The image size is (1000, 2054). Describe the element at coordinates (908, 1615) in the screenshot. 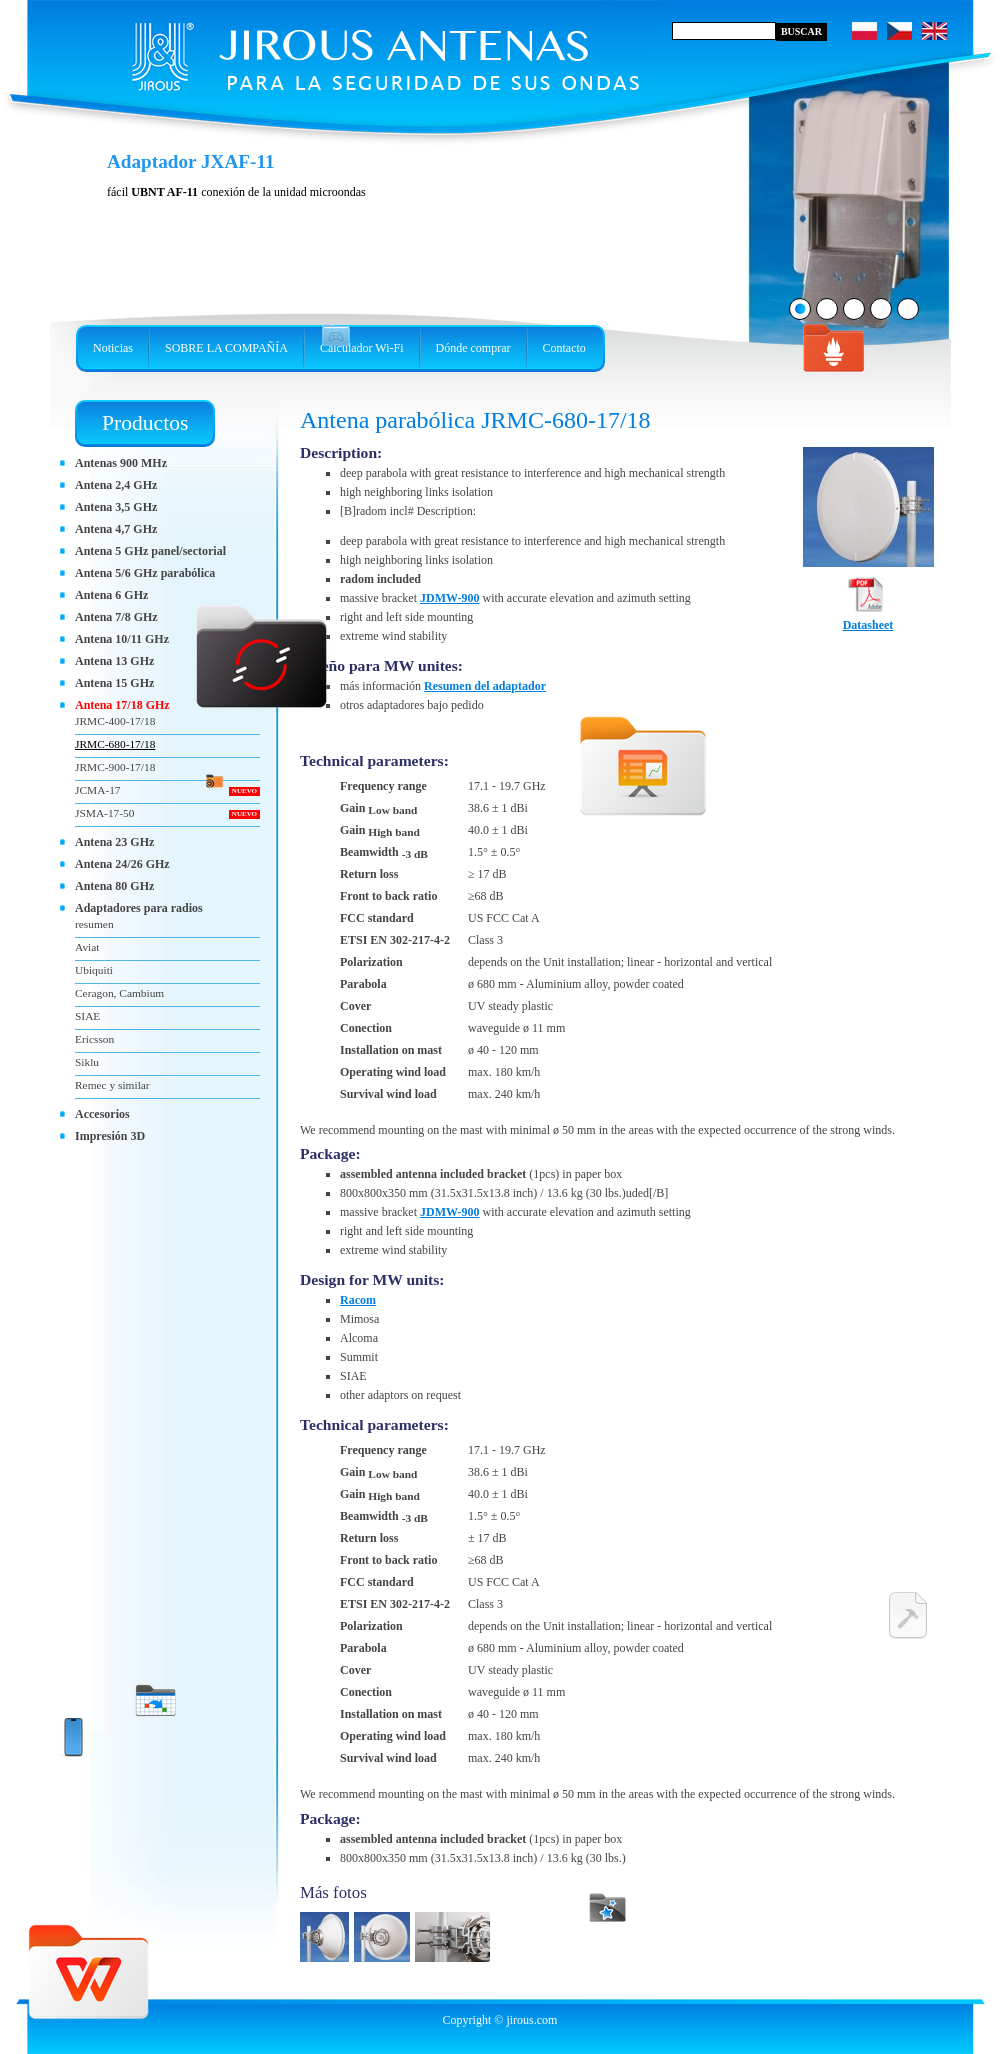

I see `makefile document used for build automation` at that location.